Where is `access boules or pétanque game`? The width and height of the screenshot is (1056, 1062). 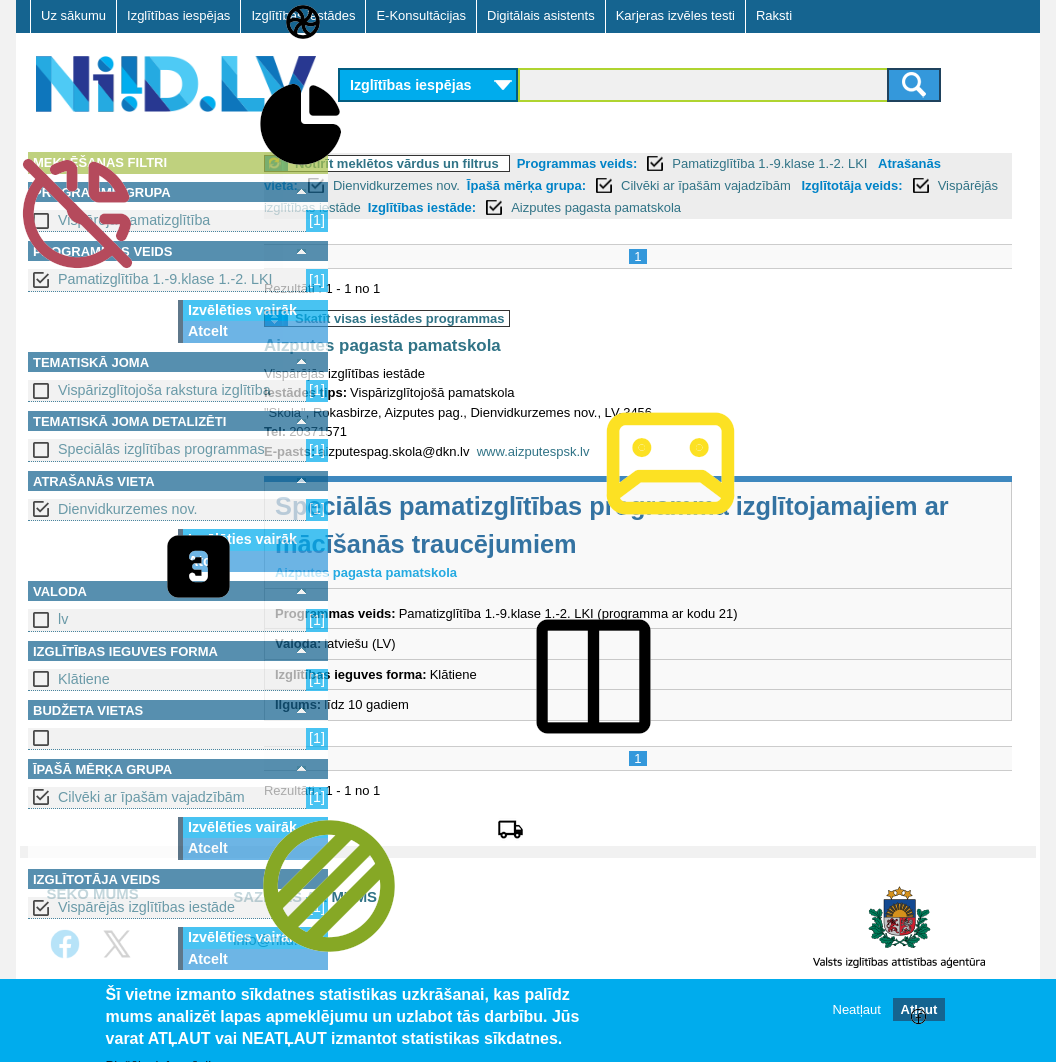 access boules or pétanque game is located at coordinates (329, 886).